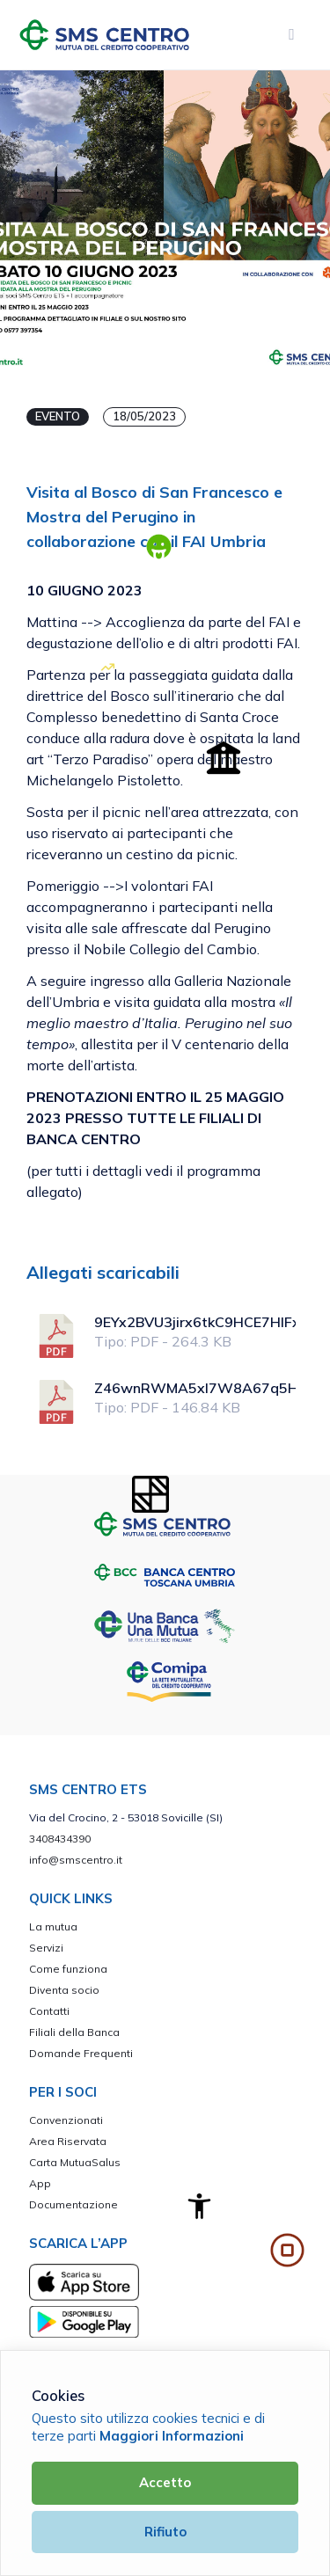 This screenshot has width=330, height=2576. What do you see at coordinates (224, 757) in the screenshot?
I see `access banking or financial services` at bounding box center [224, 757].